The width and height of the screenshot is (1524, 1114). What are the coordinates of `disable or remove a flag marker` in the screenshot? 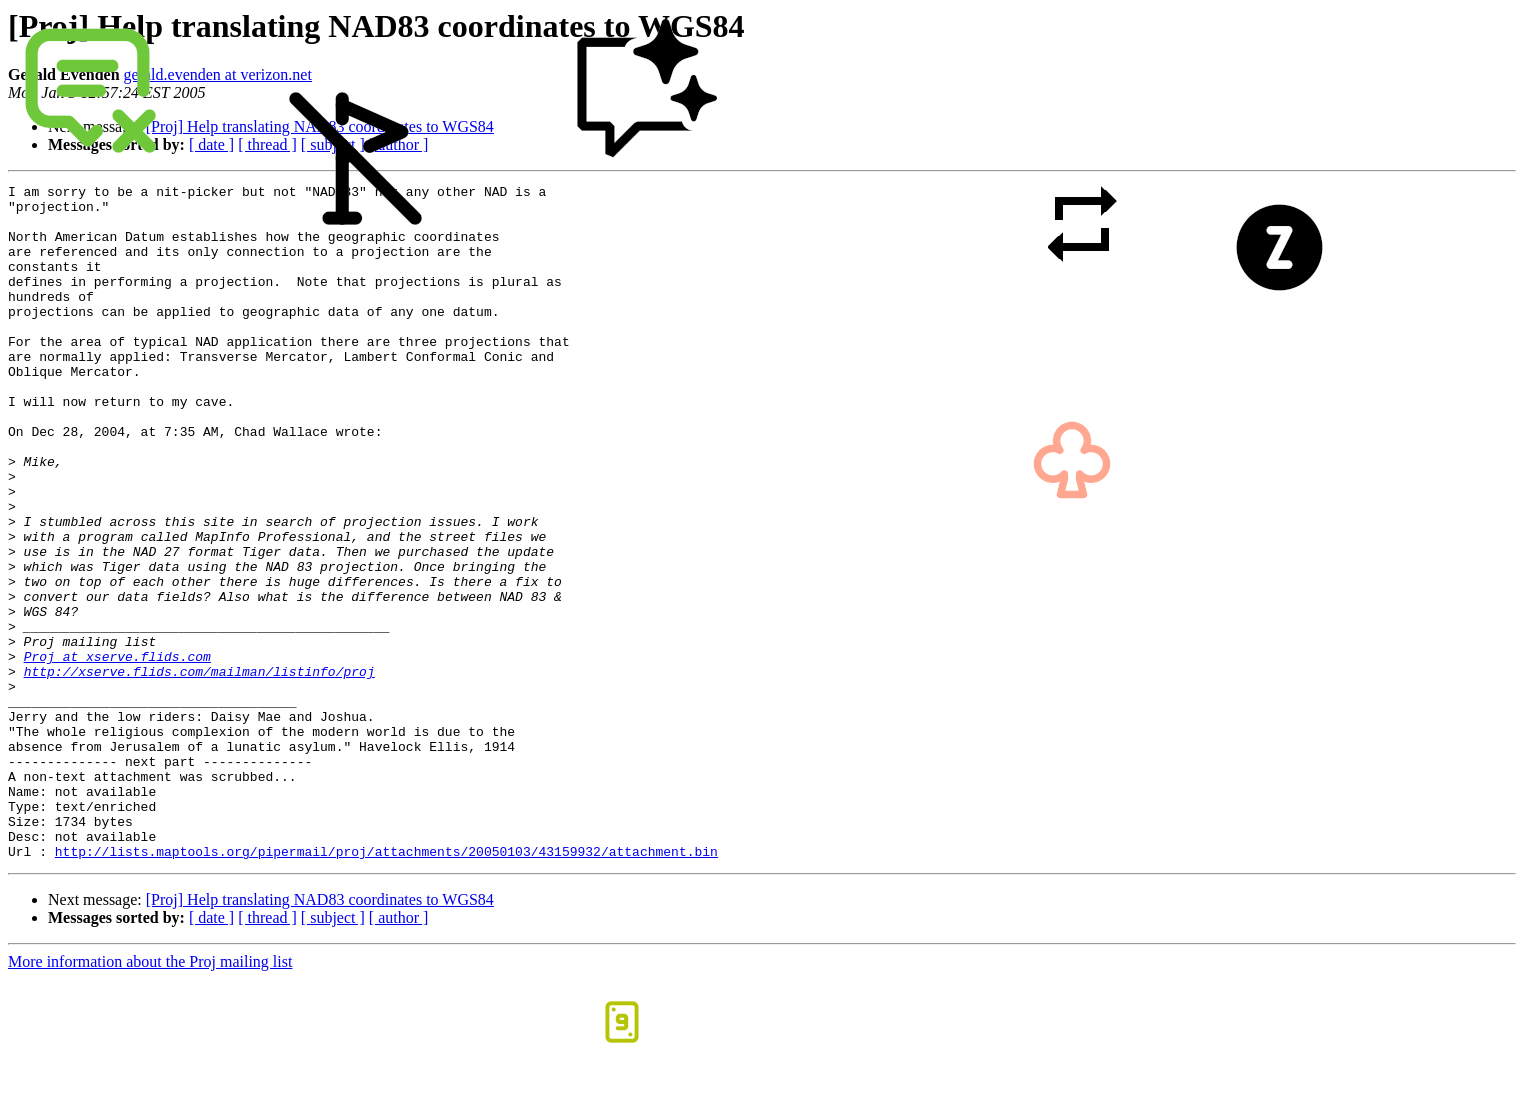 It's located at (355, 158).